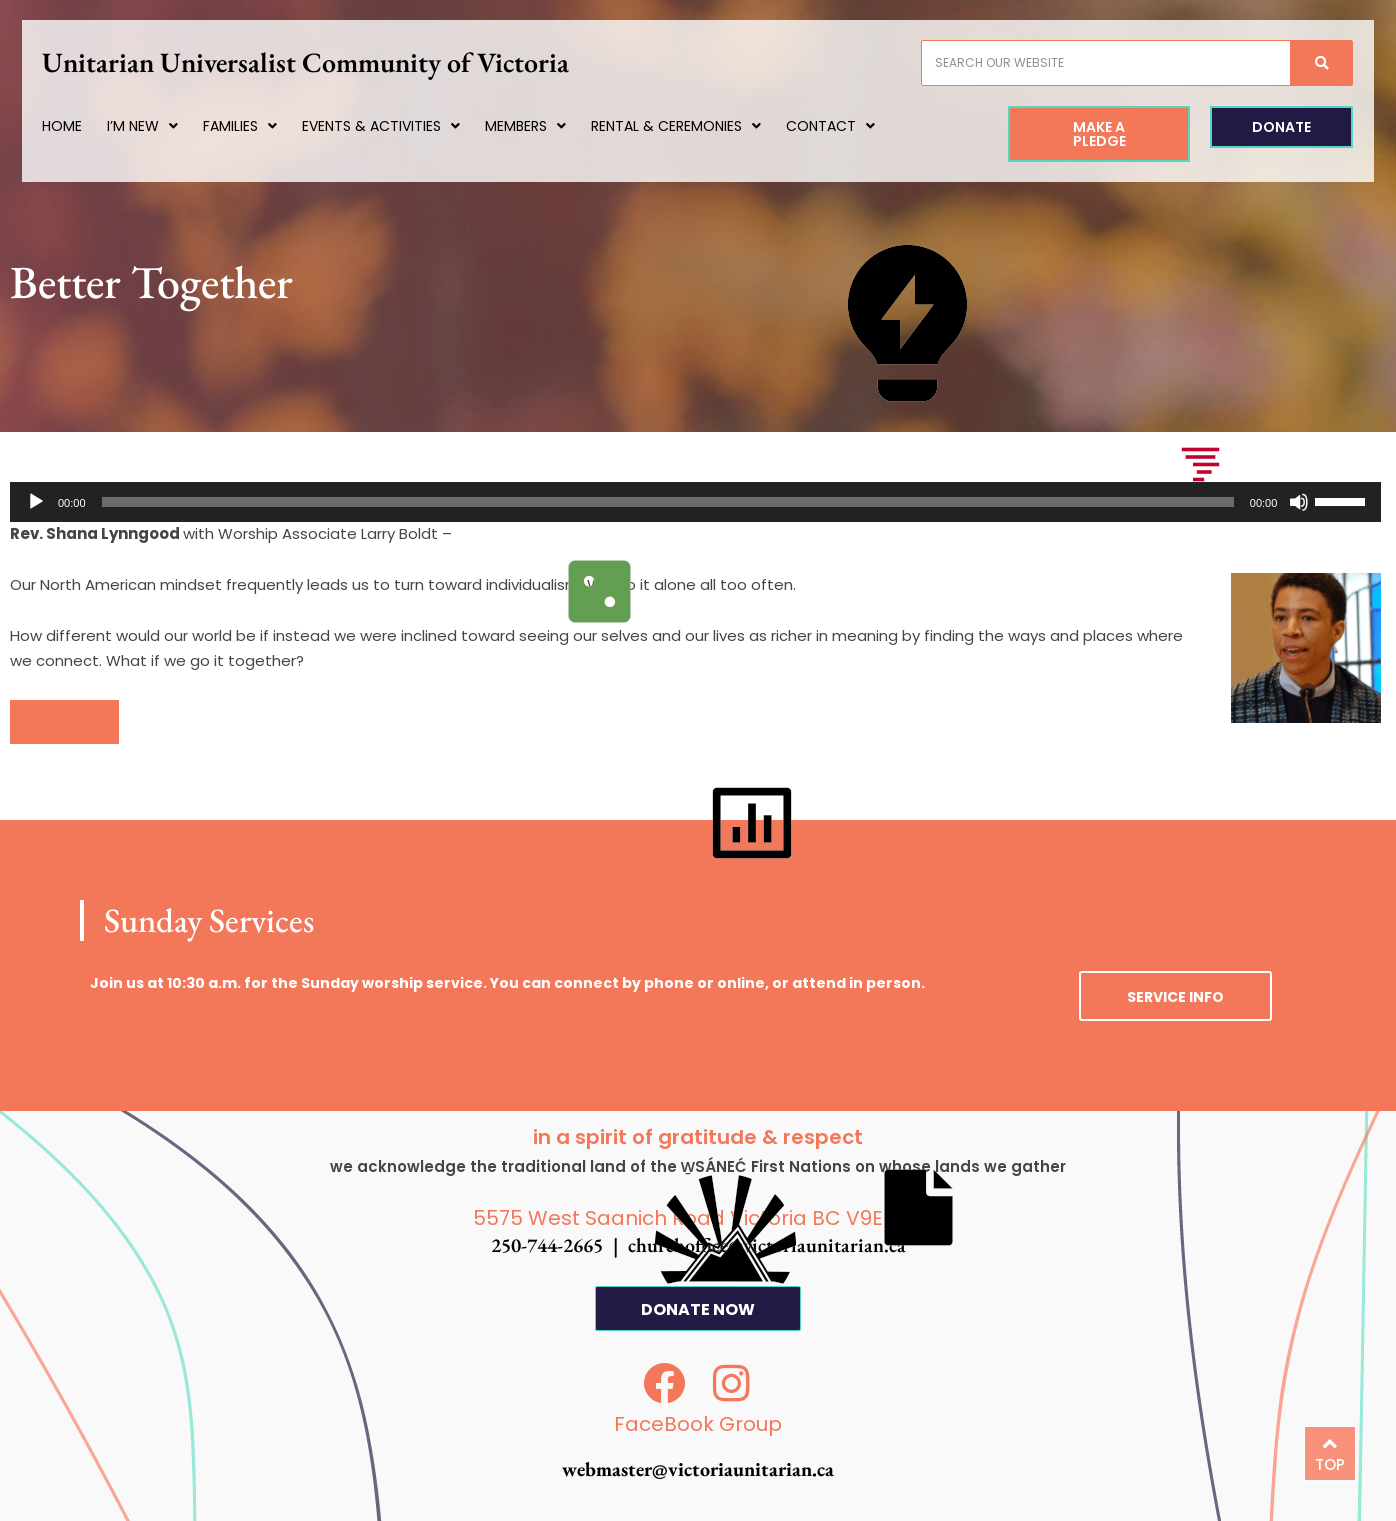 The height and width of the screenshot is (1521, 1396). I want to click on roll the dice or randomize selection, so click(599, 591).